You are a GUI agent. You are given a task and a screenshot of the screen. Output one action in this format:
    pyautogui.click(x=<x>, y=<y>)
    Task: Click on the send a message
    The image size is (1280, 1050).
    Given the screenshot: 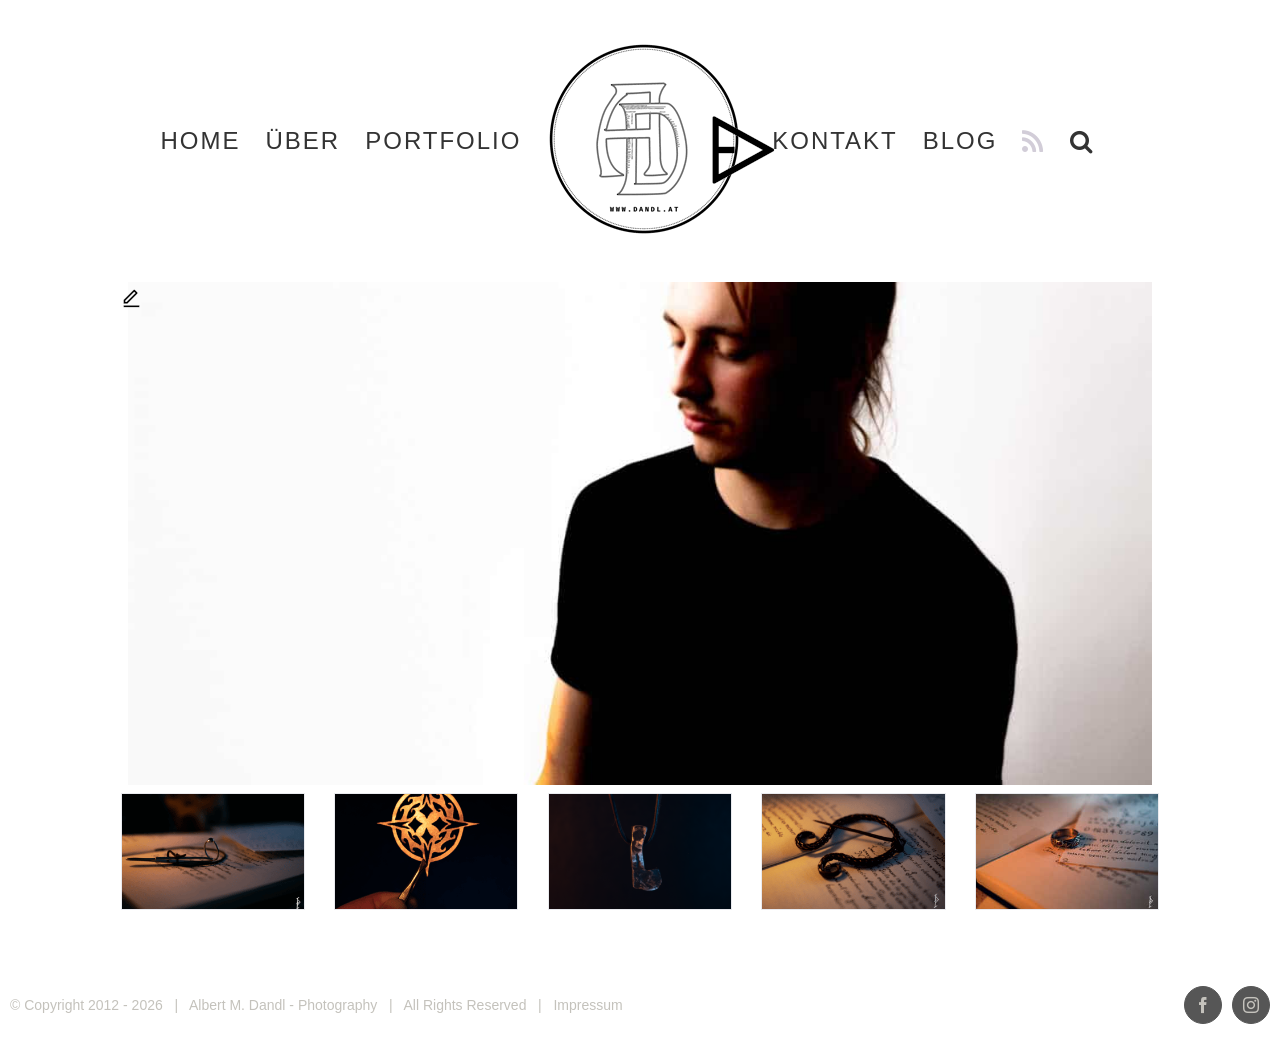 What is the action you would take?
    pyautogui.click(x=741, y=150)
    